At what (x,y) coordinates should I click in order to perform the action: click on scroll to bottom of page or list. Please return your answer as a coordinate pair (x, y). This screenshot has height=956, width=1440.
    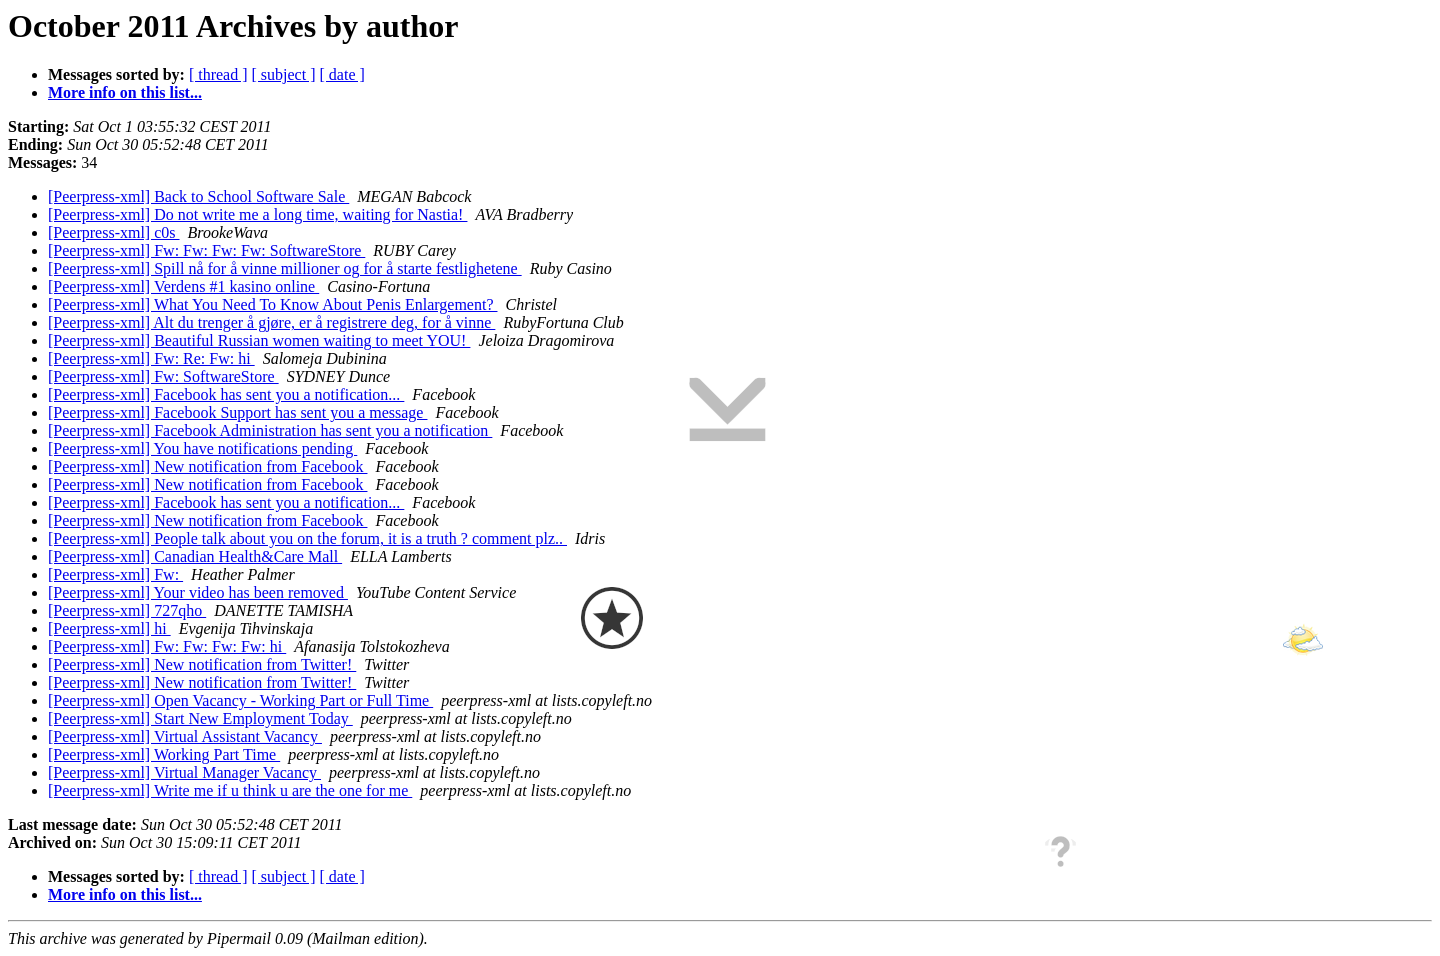
    Looking at the image, I should click on (727, 409).